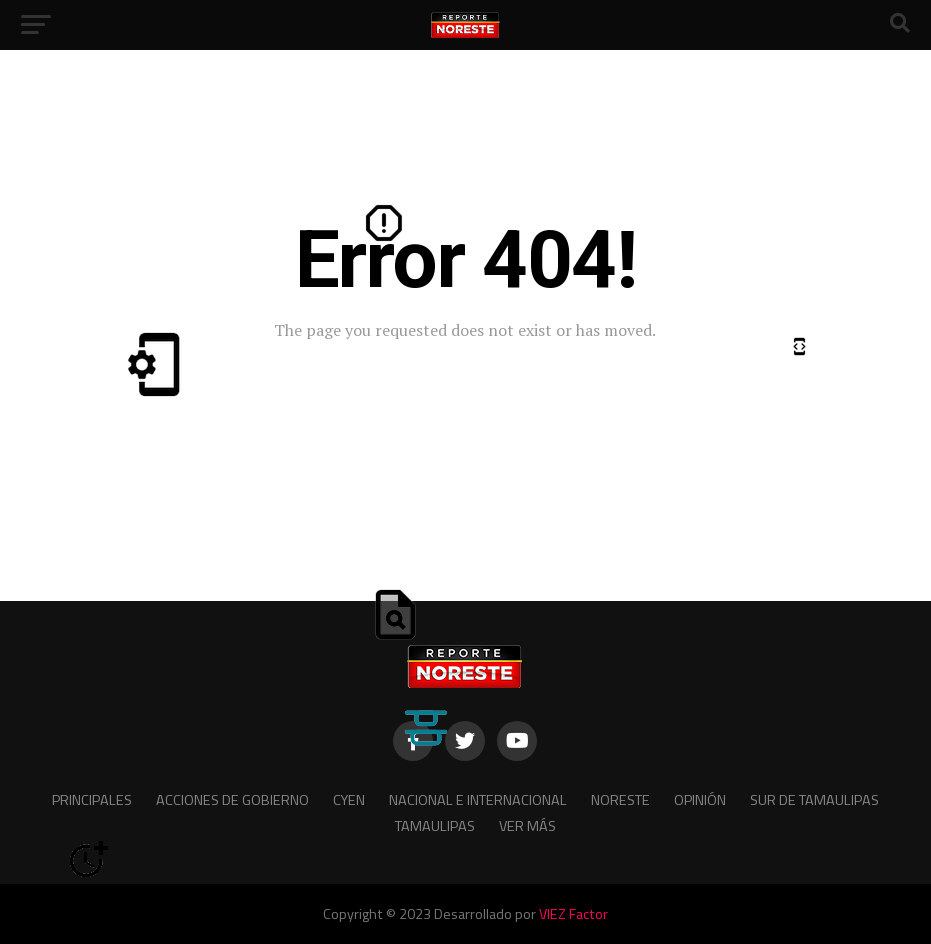 The image size is (931, 944). Describe the element at coordinates (153, 364) in the screenshot. I see `configure device connection settings` at that location.